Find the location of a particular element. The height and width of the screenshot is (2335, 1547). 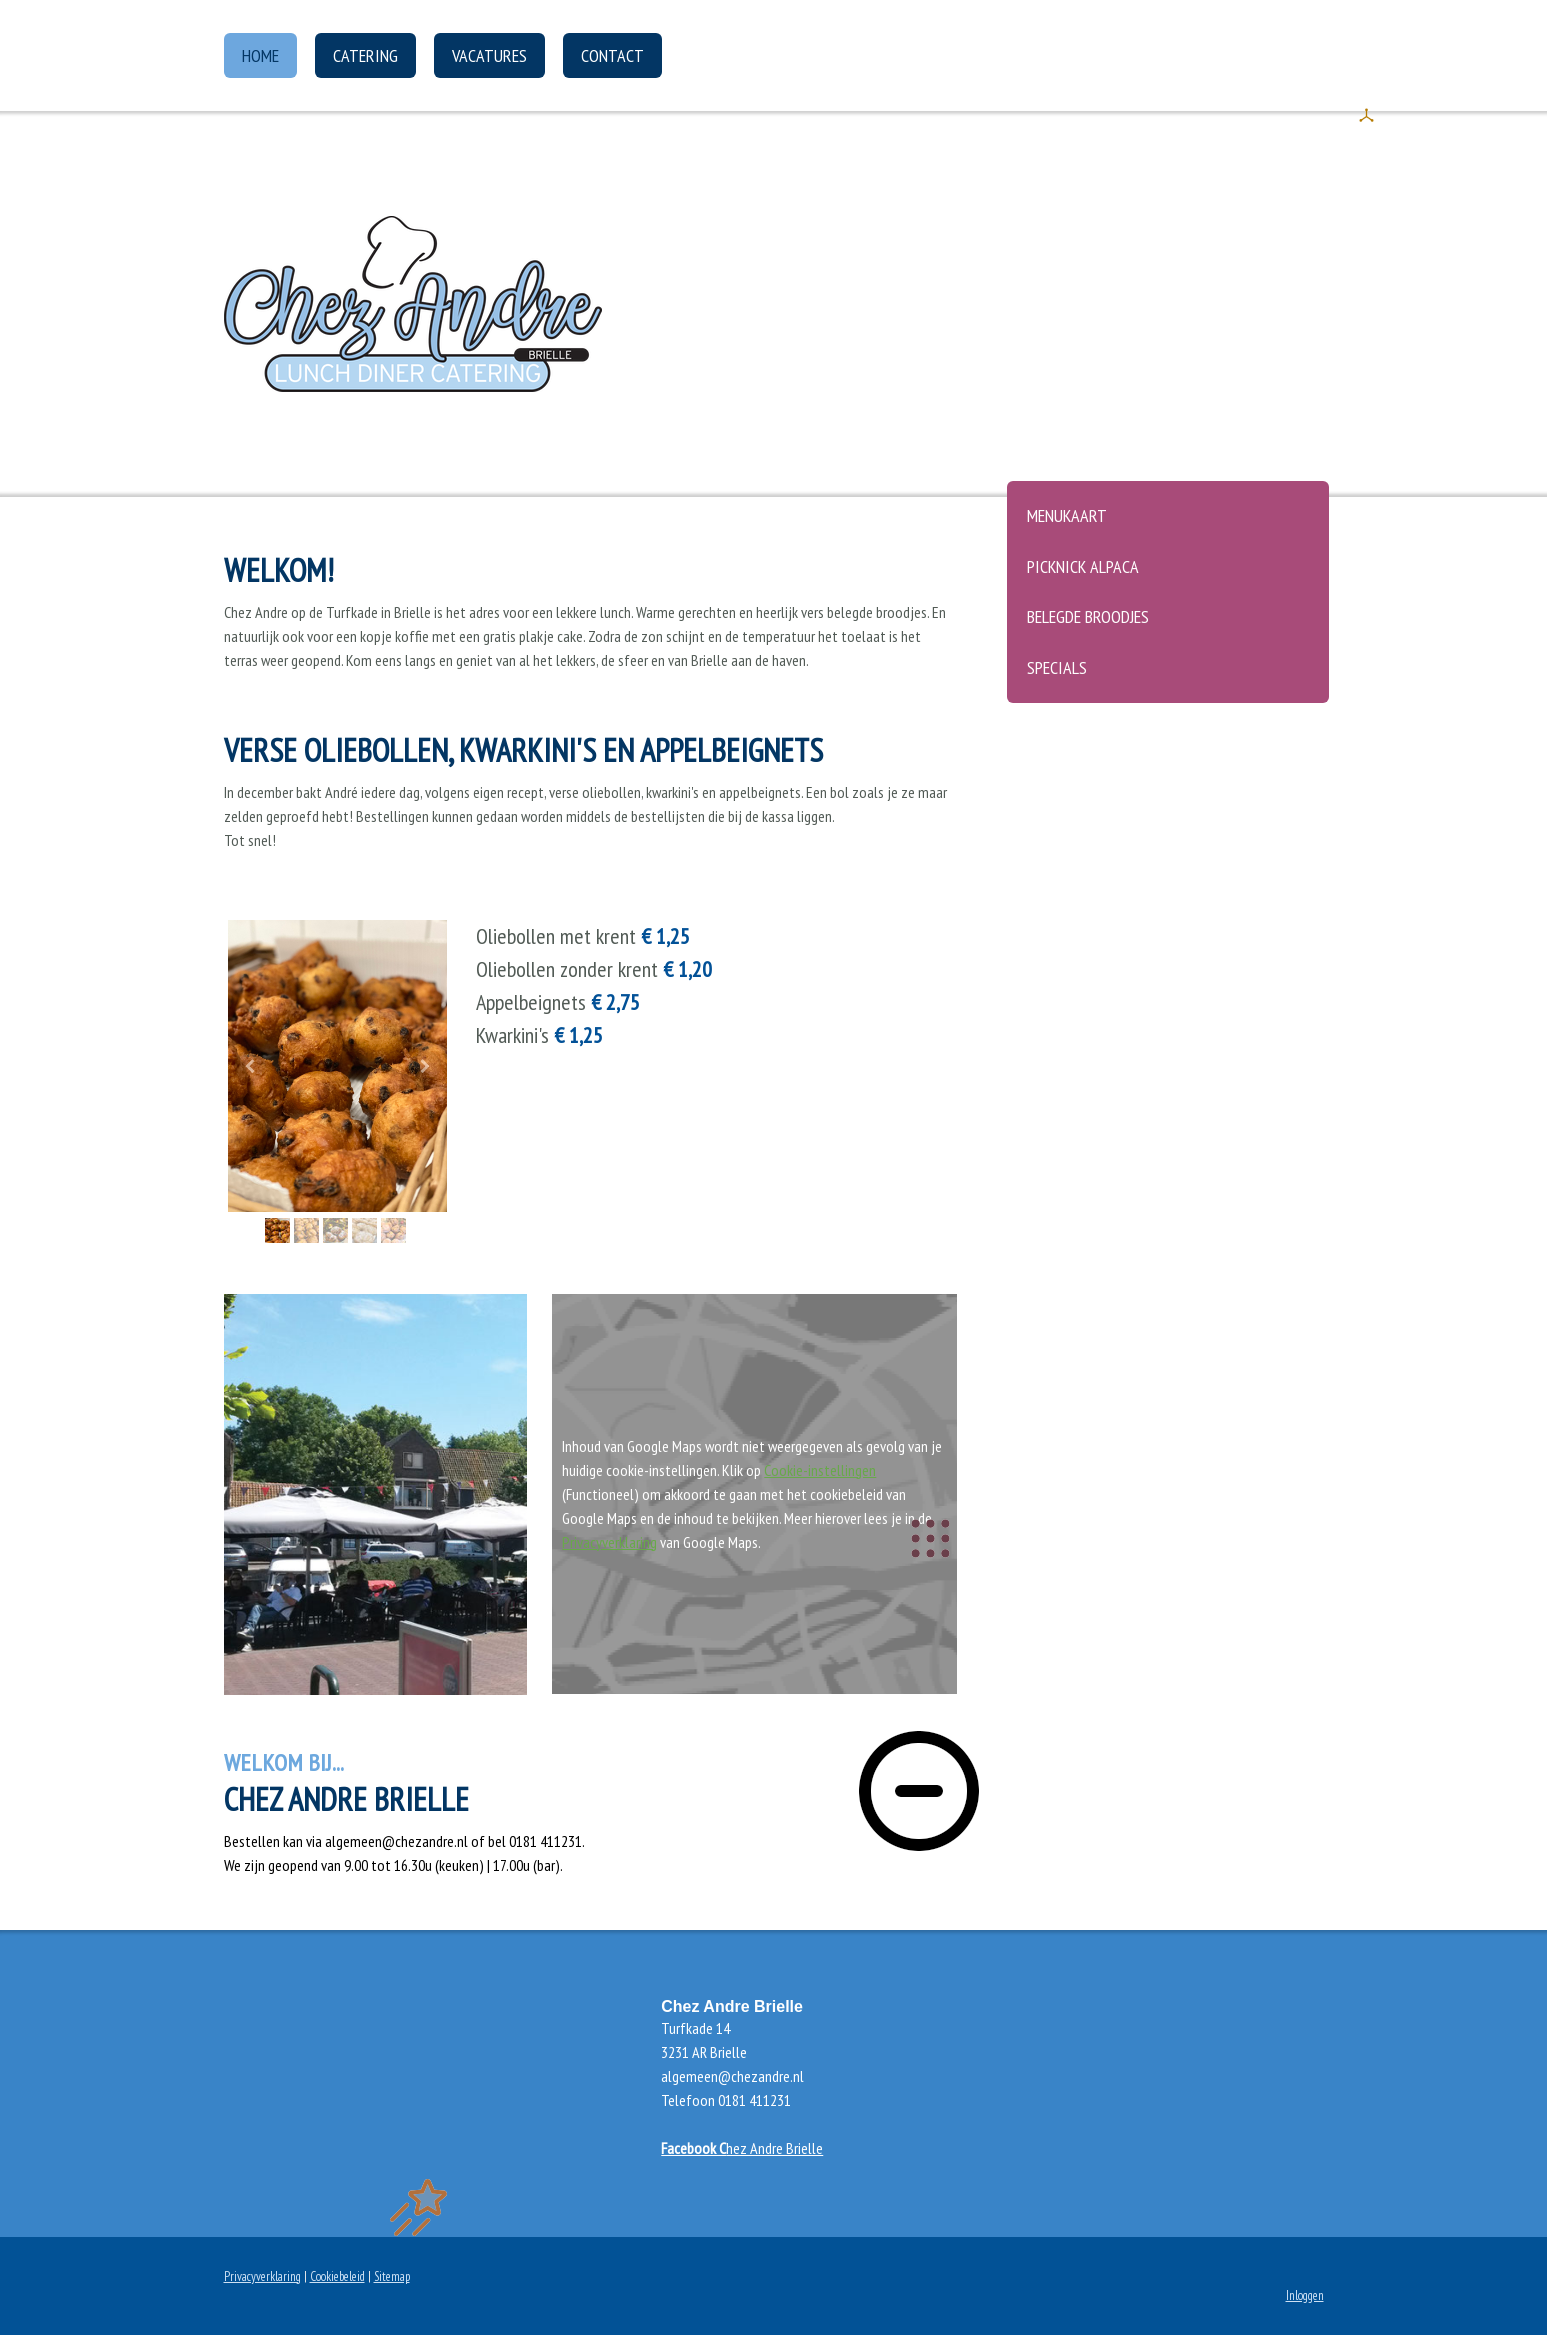

mark as favorite or highlight content is located at coordinates (418, 2207).